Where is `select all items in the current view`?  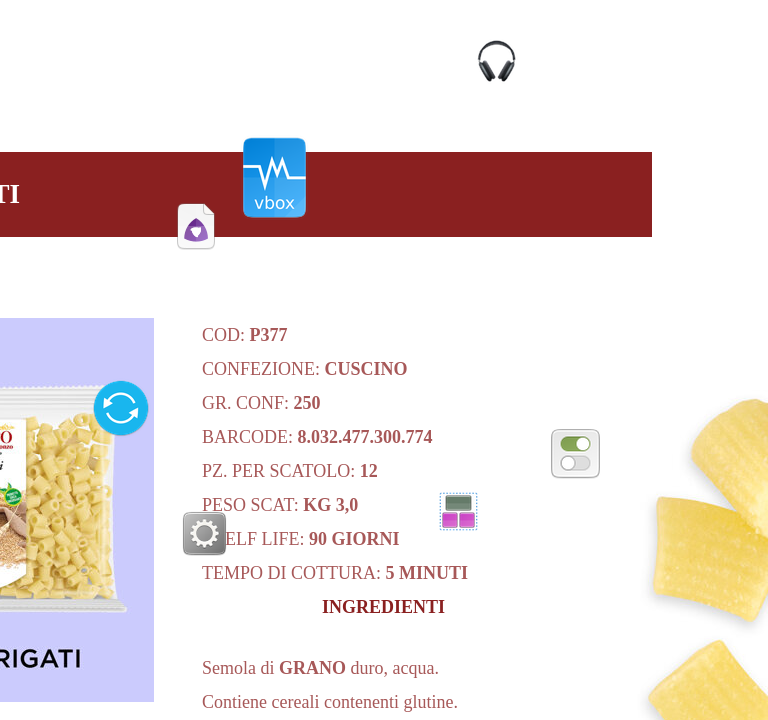
select all items in the current view is located at coordinates (458, 511).